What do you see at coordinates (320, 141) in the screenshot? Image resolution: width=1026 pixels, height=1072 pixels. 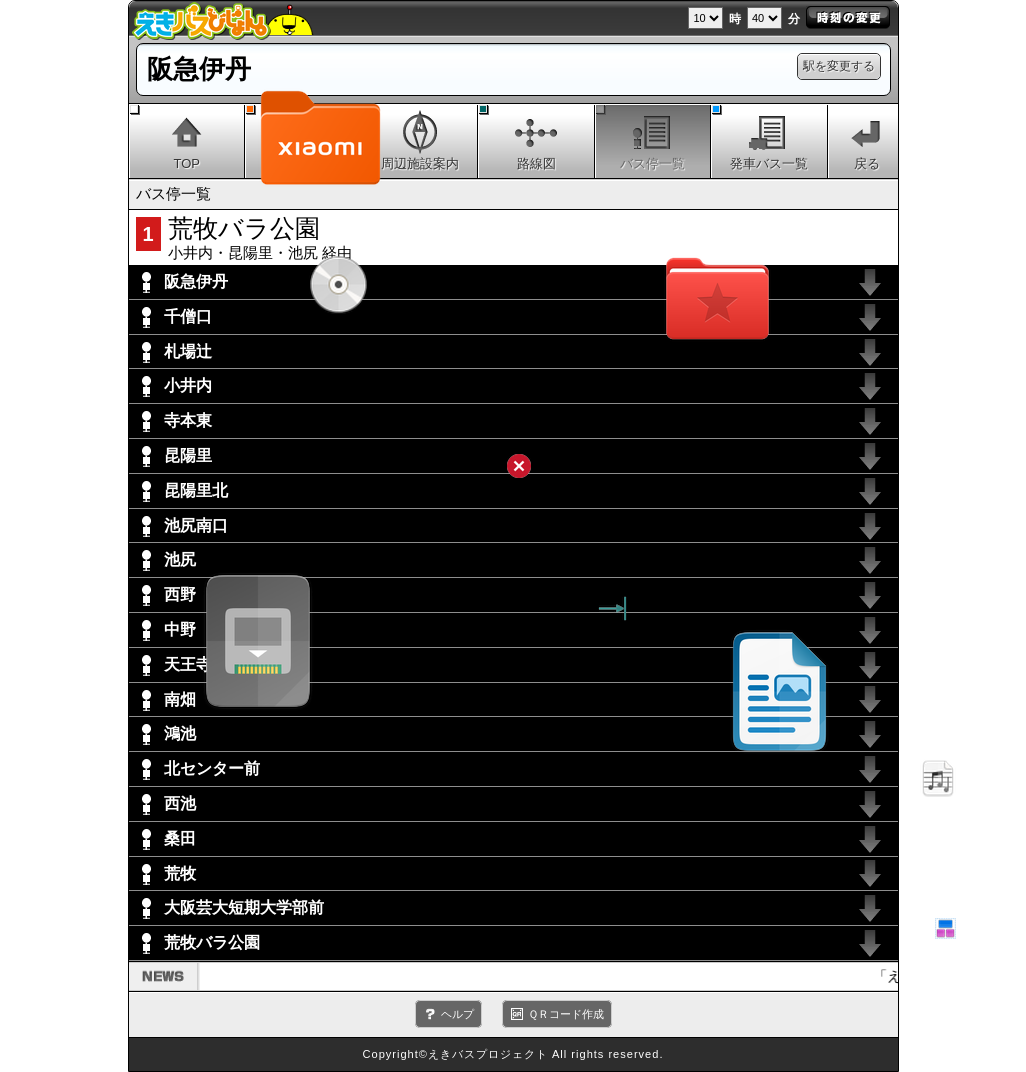 I see `open xiaomi files folder` at bounding box center [320, 141].